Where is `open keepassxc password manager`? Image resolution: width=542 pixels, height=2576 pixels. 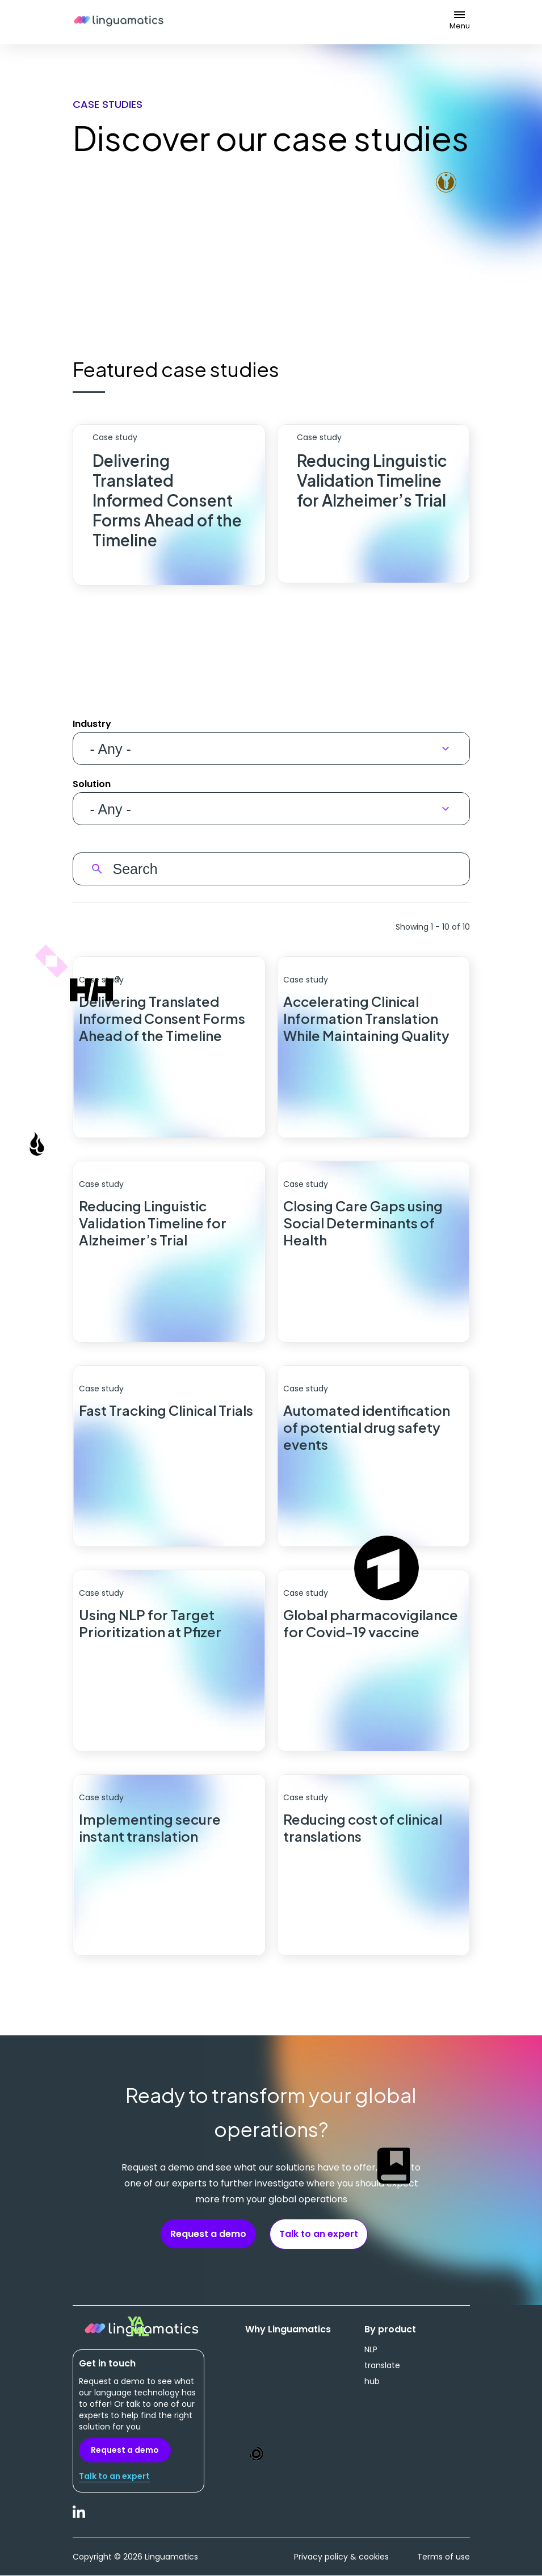
open keepassxc password manager is located at coordinates (446, 182).